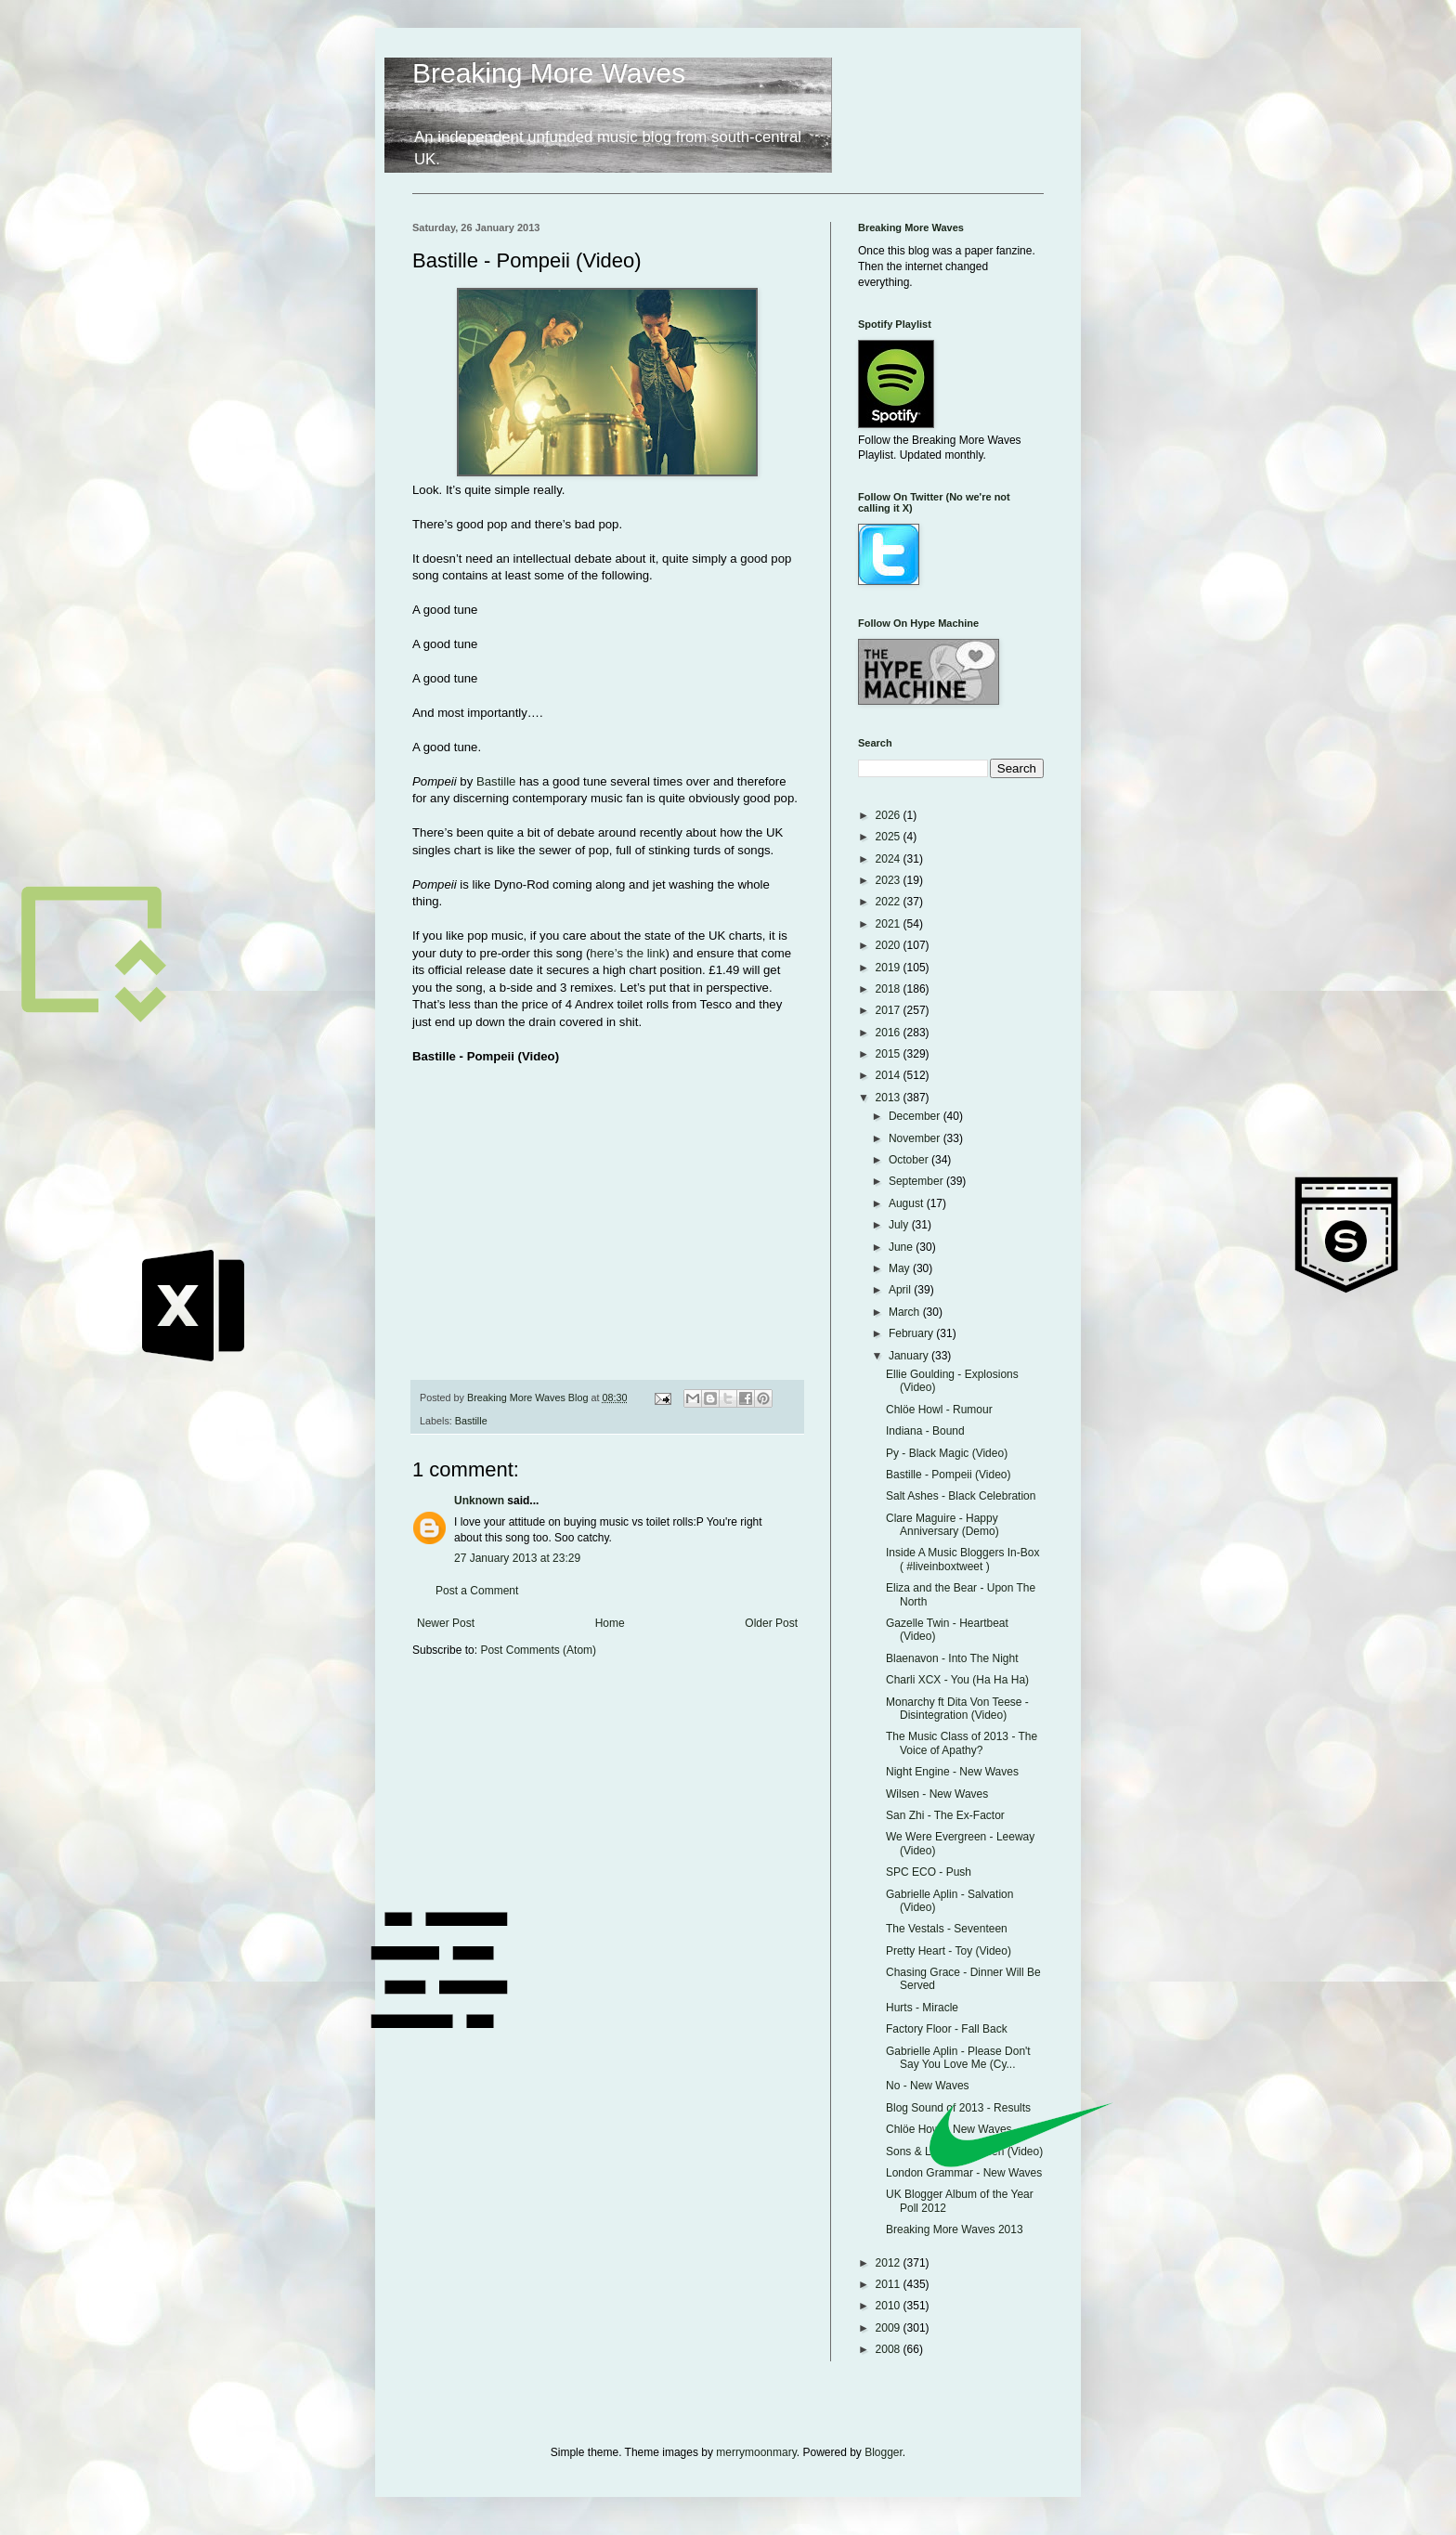 The image size is (1456, 2535). Describe the element at coordinates (1021, 2135) in the screenshot. I see `Nike brand logo` at that location.